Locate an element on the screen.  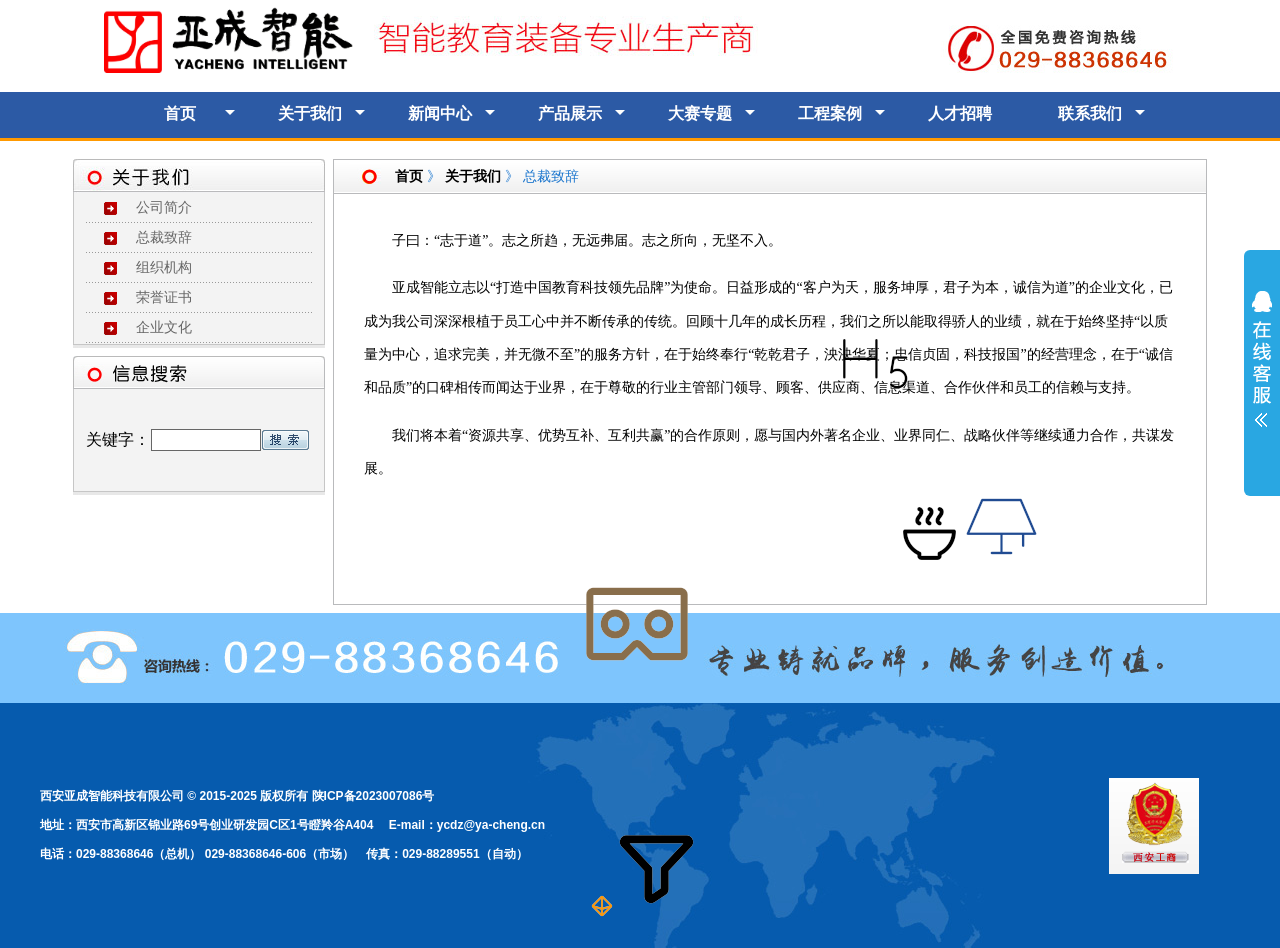
format text as heading level 5 is located at coordinates (871, 362).